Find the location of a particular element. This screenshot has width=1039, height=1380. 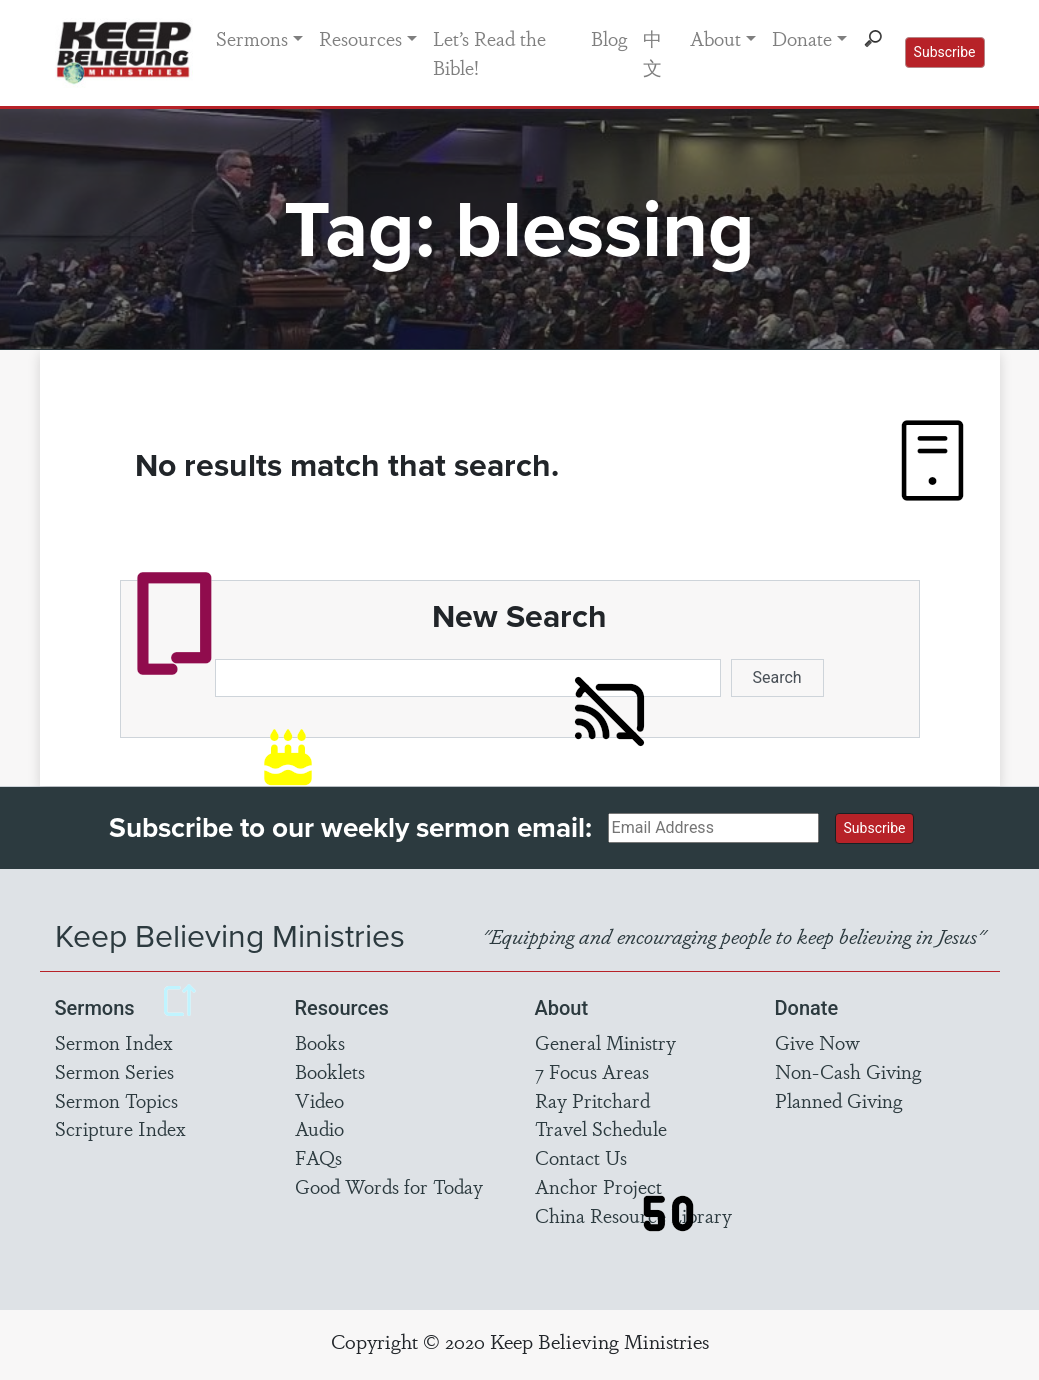

access desktop computer or server settings is located at coordinates (932, 460).